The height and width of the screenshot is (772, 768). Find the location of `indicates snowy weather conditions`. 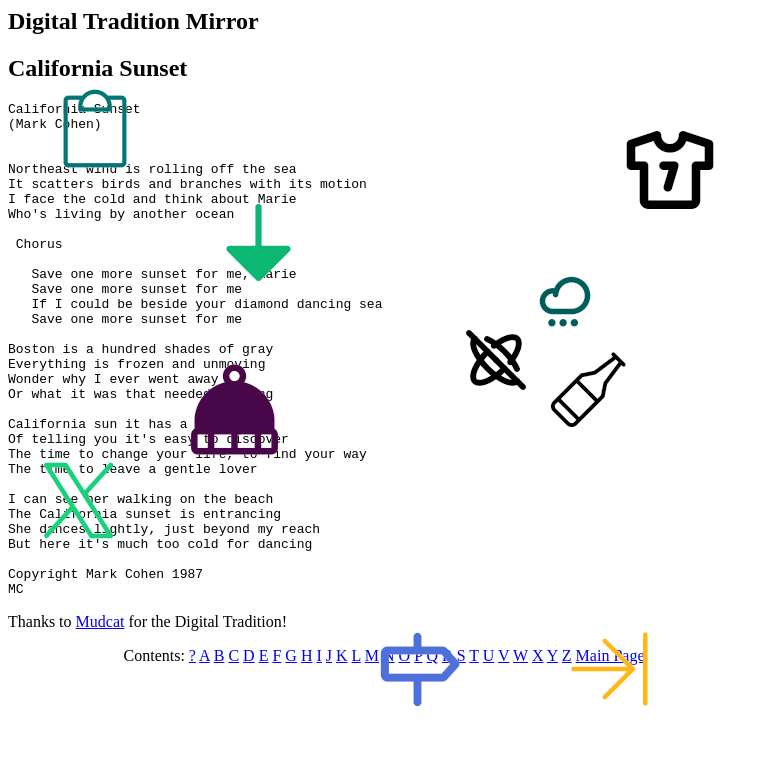

indicates snowy weather conditions is located at coordinates (565, 304).